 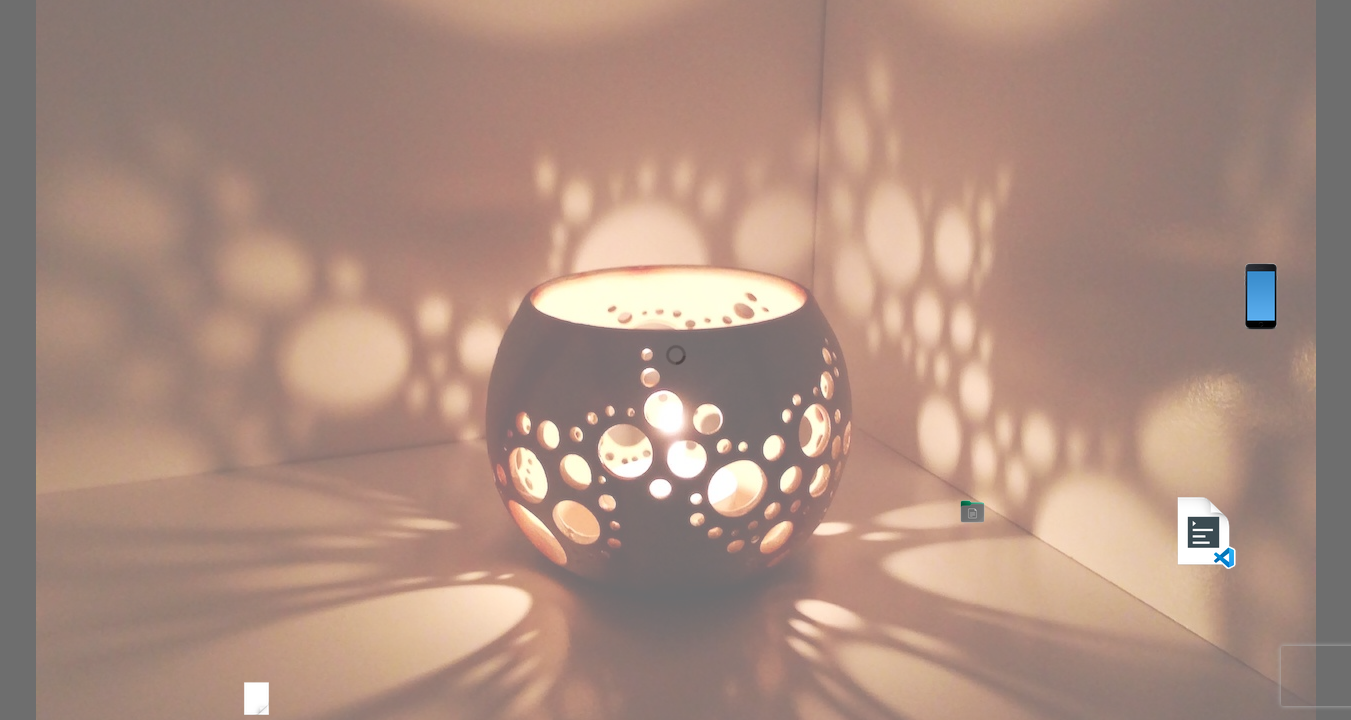 I want to click on a blank document or stationery template, so click(x=256, y=699).